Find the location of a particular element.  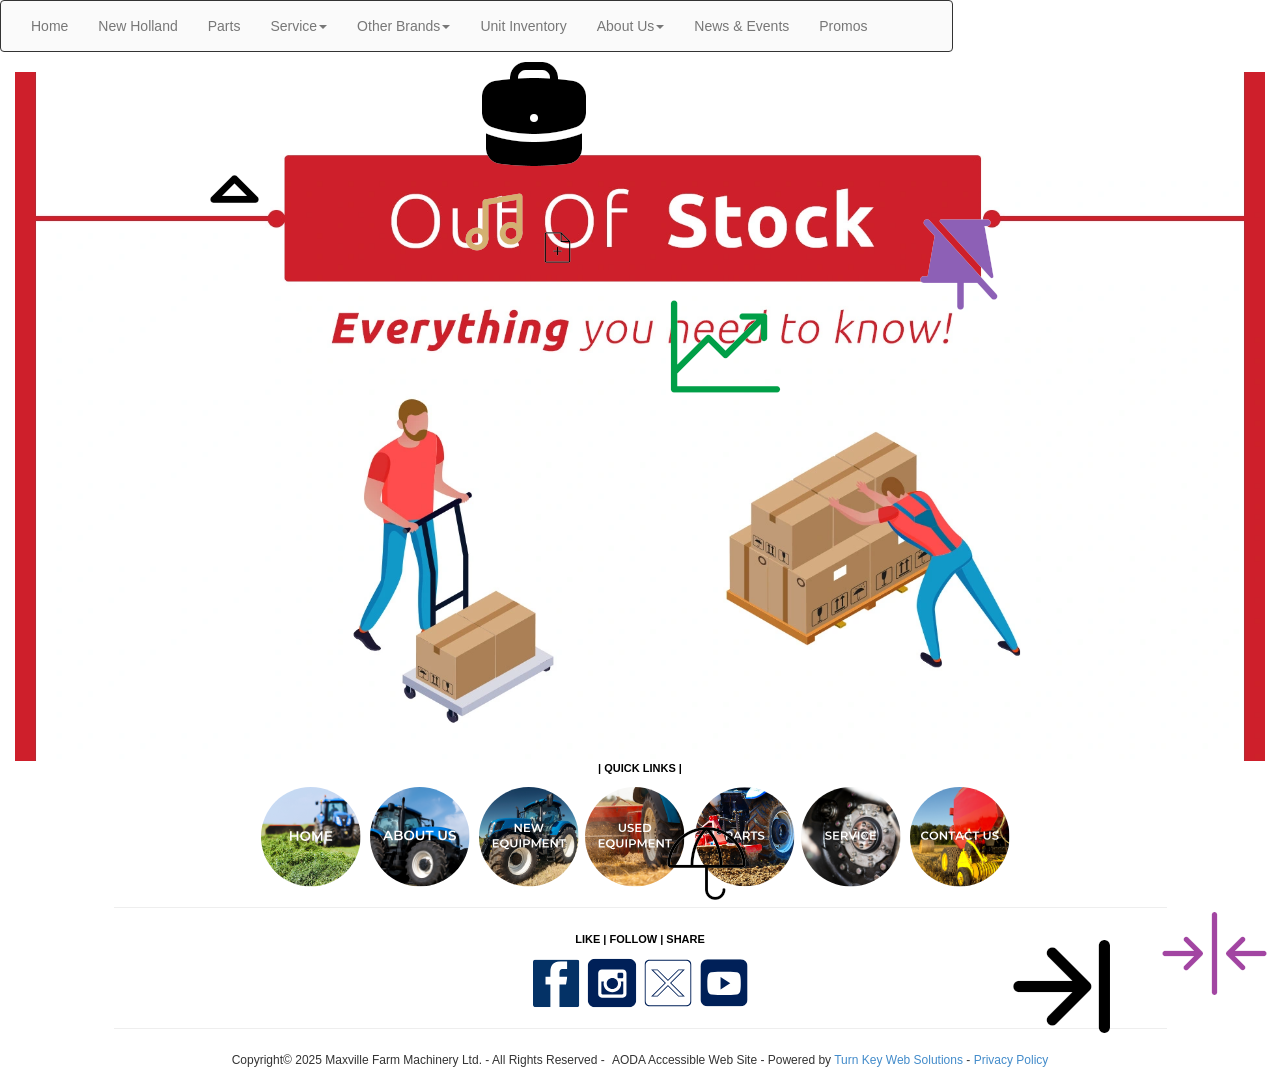

access music library or player is located at coordinates (494, 222).